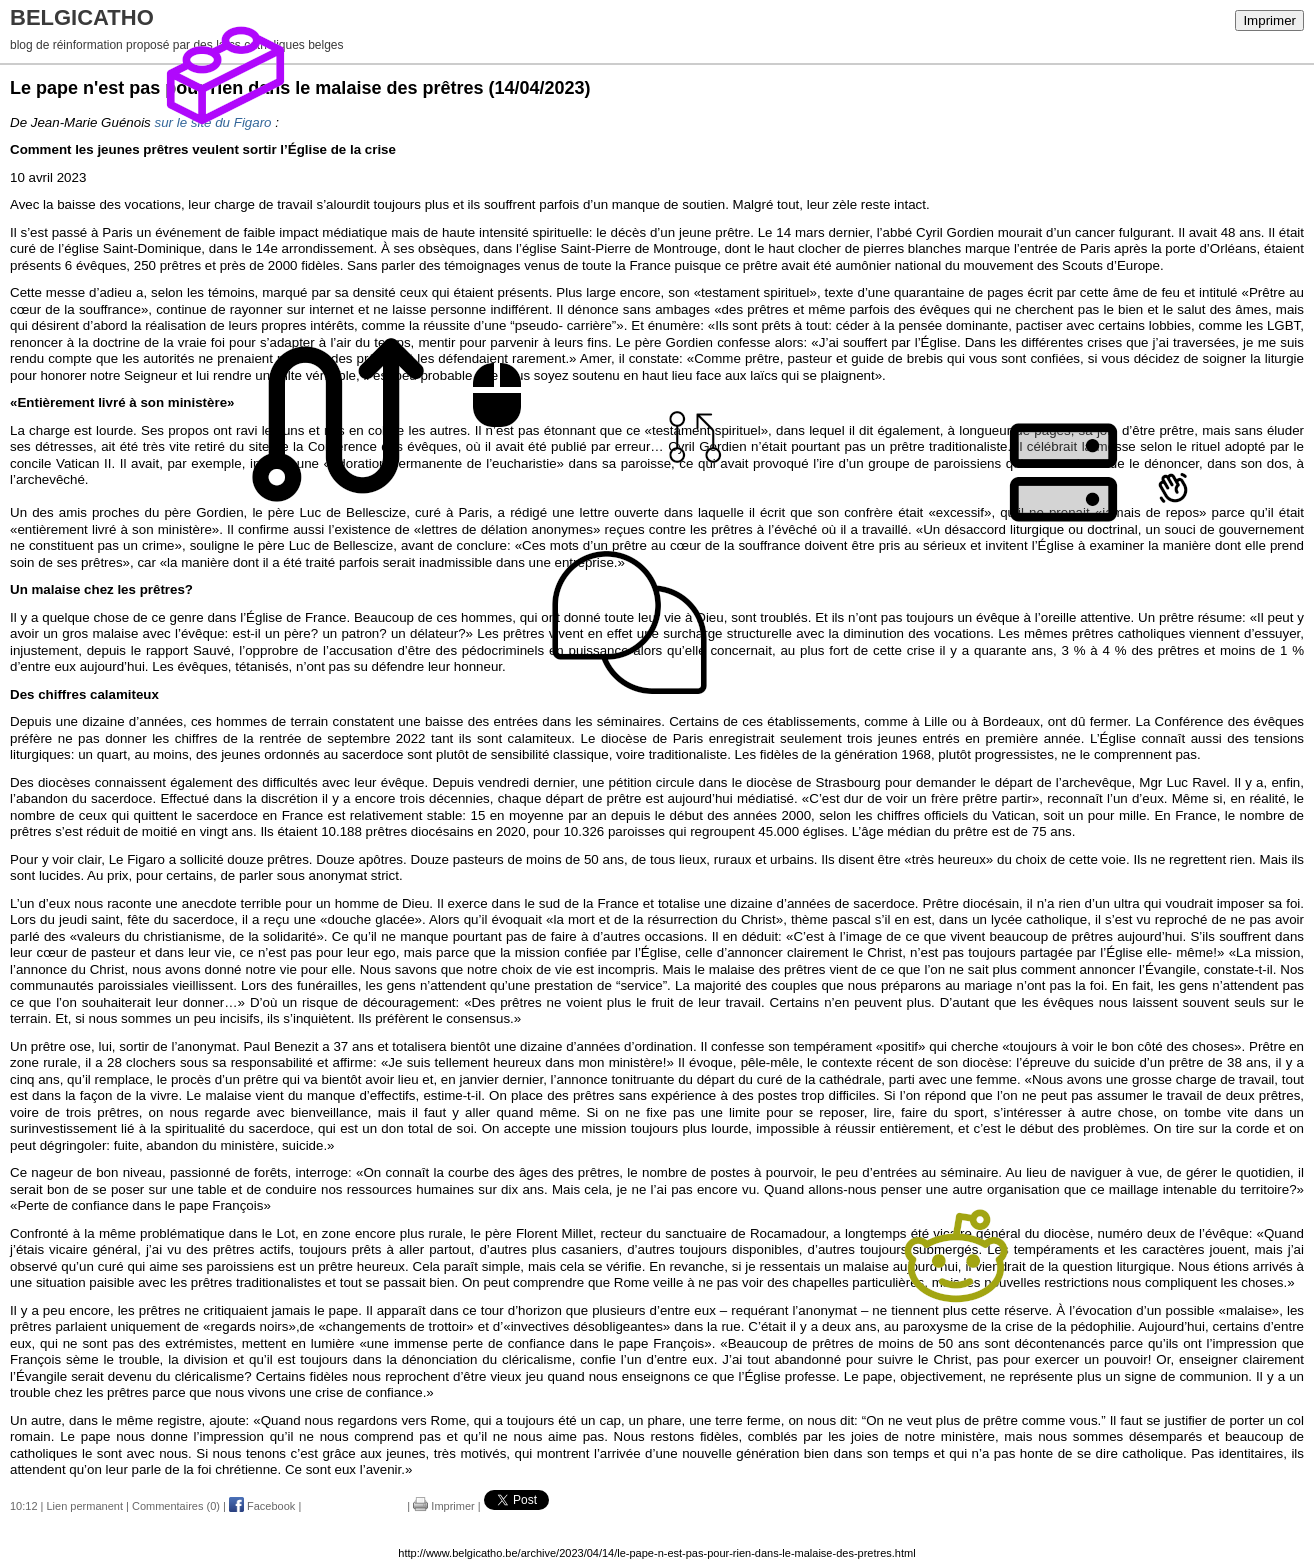  I want to click on create a new pull request, so click(693, 437).